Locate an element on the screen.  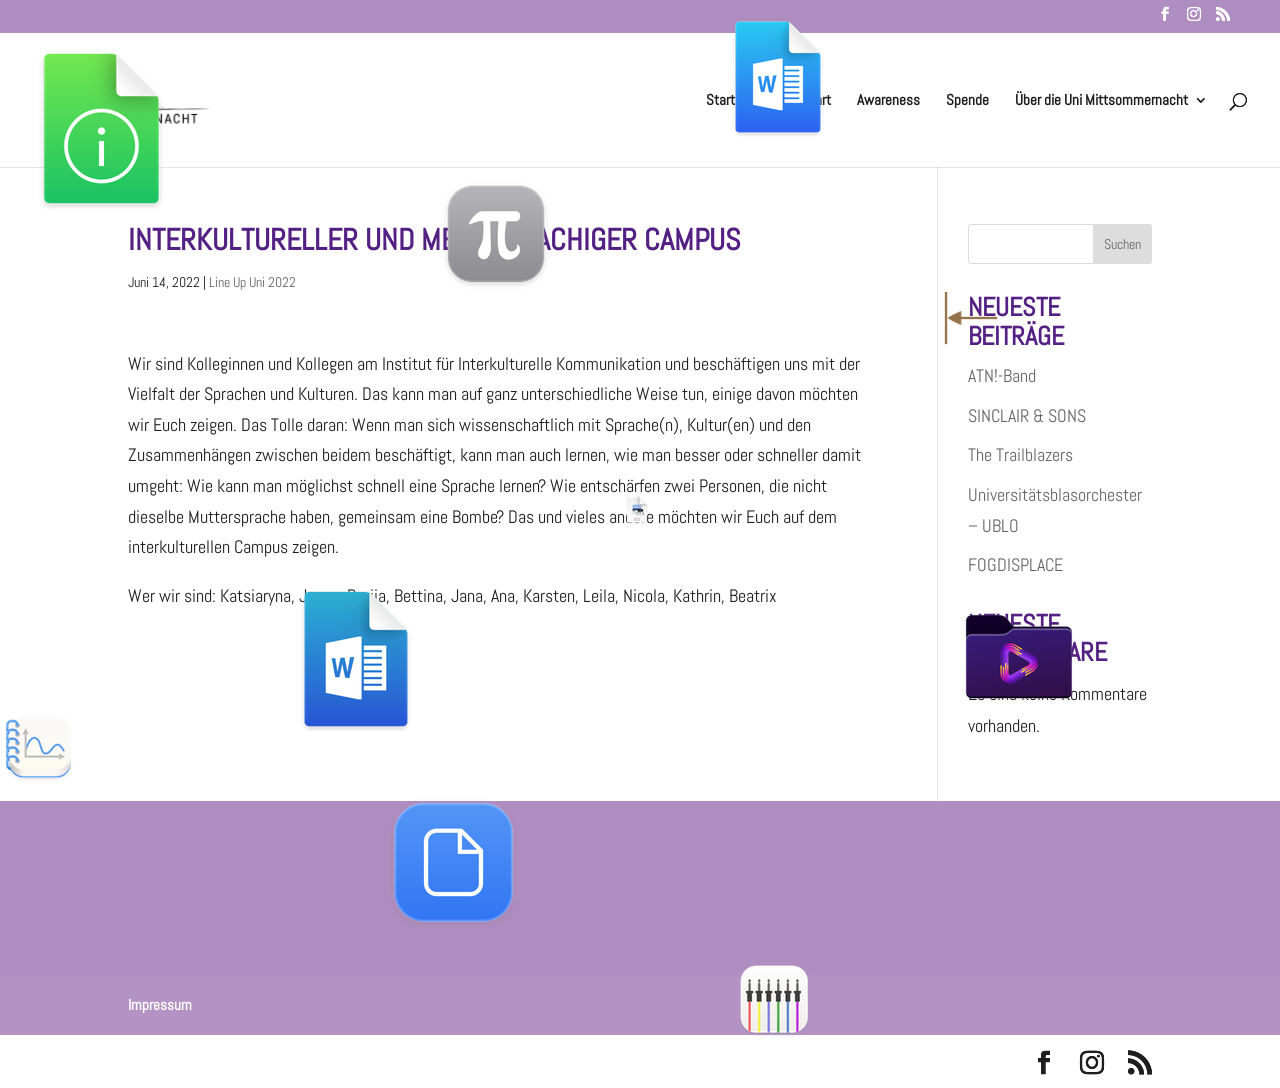
go to the first item in a list or sequence is located at coordinates (971, 318).